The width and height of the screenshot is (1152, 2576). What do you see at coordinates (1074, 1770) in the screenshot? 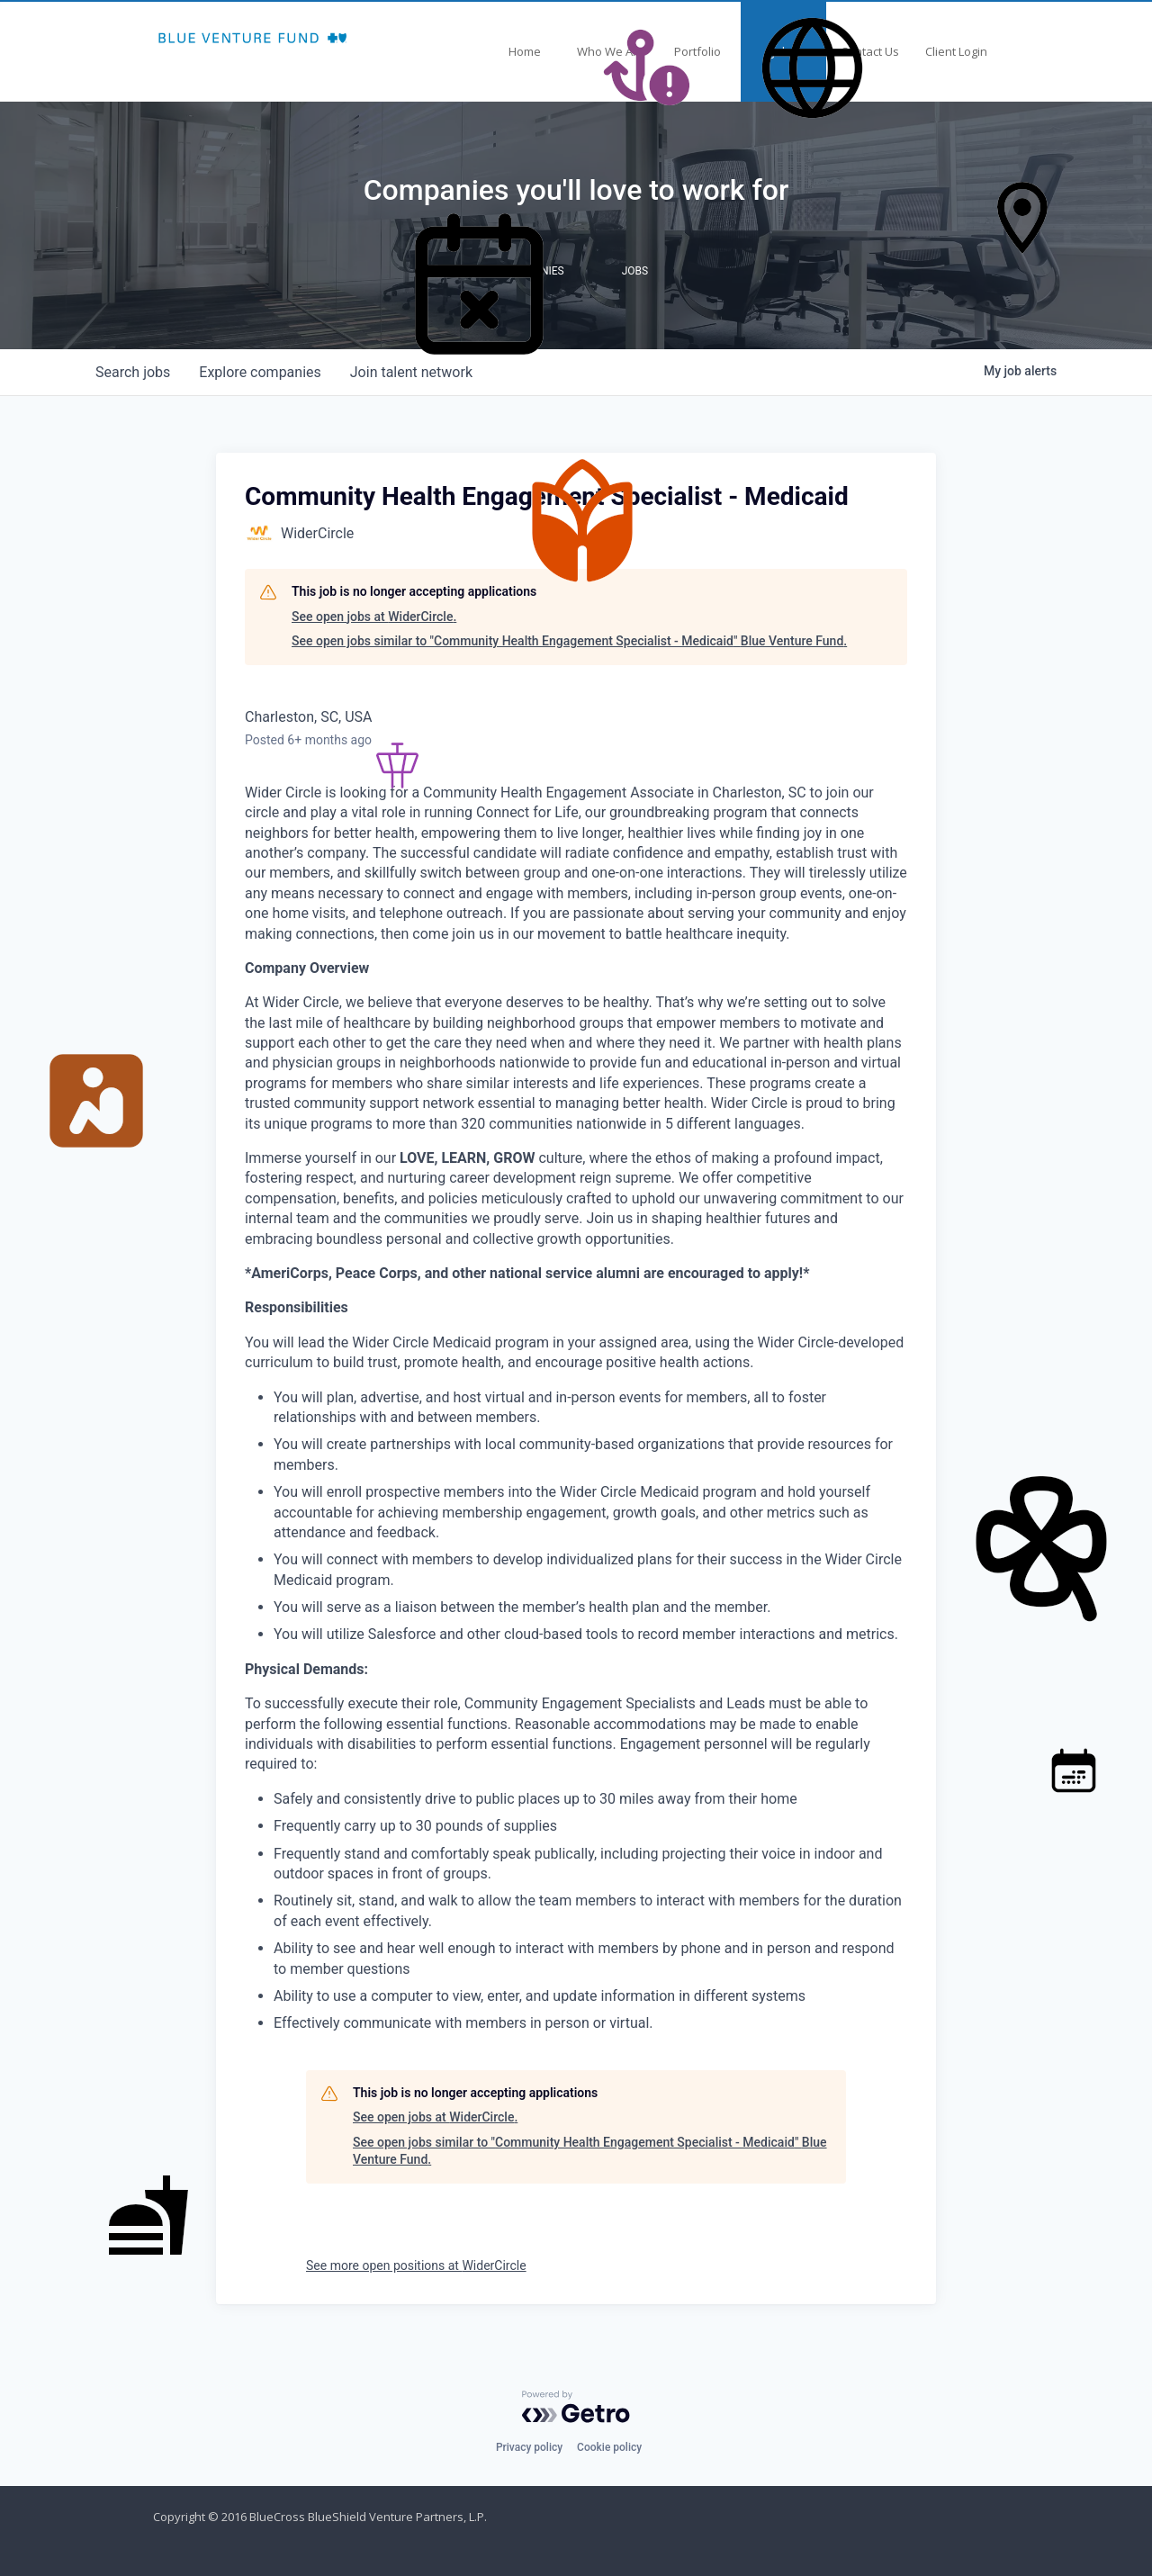
I see `select a date range` at bounding box center [1074, 1770].